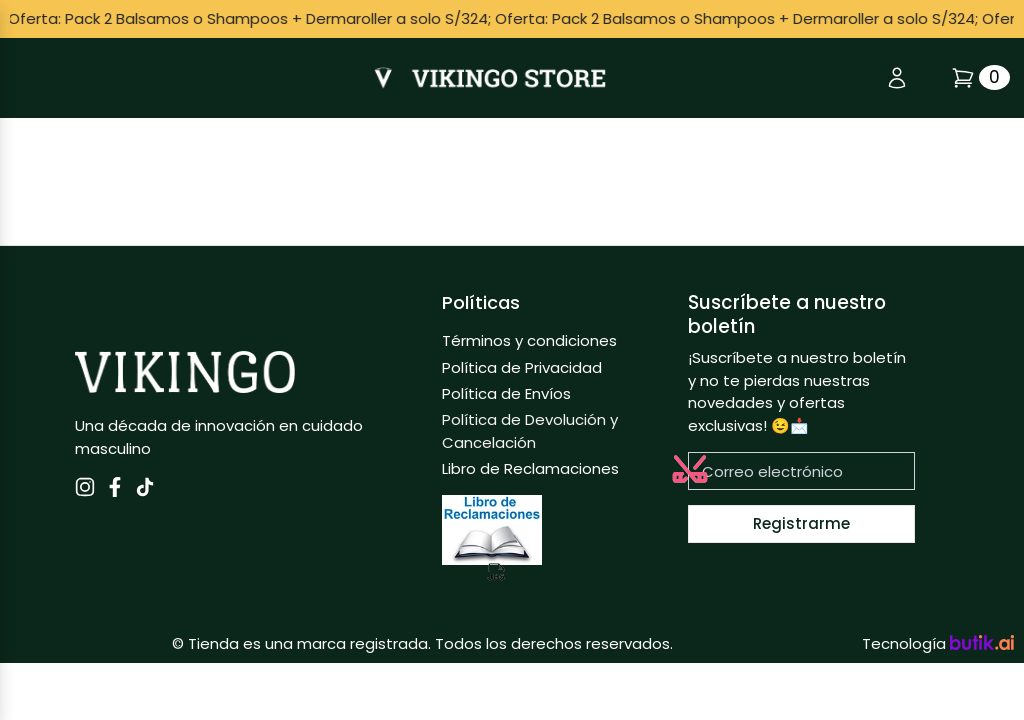 This screenshot has height=720, width=1024. I want to click on view or open a JPG image file, so click(496, 572).